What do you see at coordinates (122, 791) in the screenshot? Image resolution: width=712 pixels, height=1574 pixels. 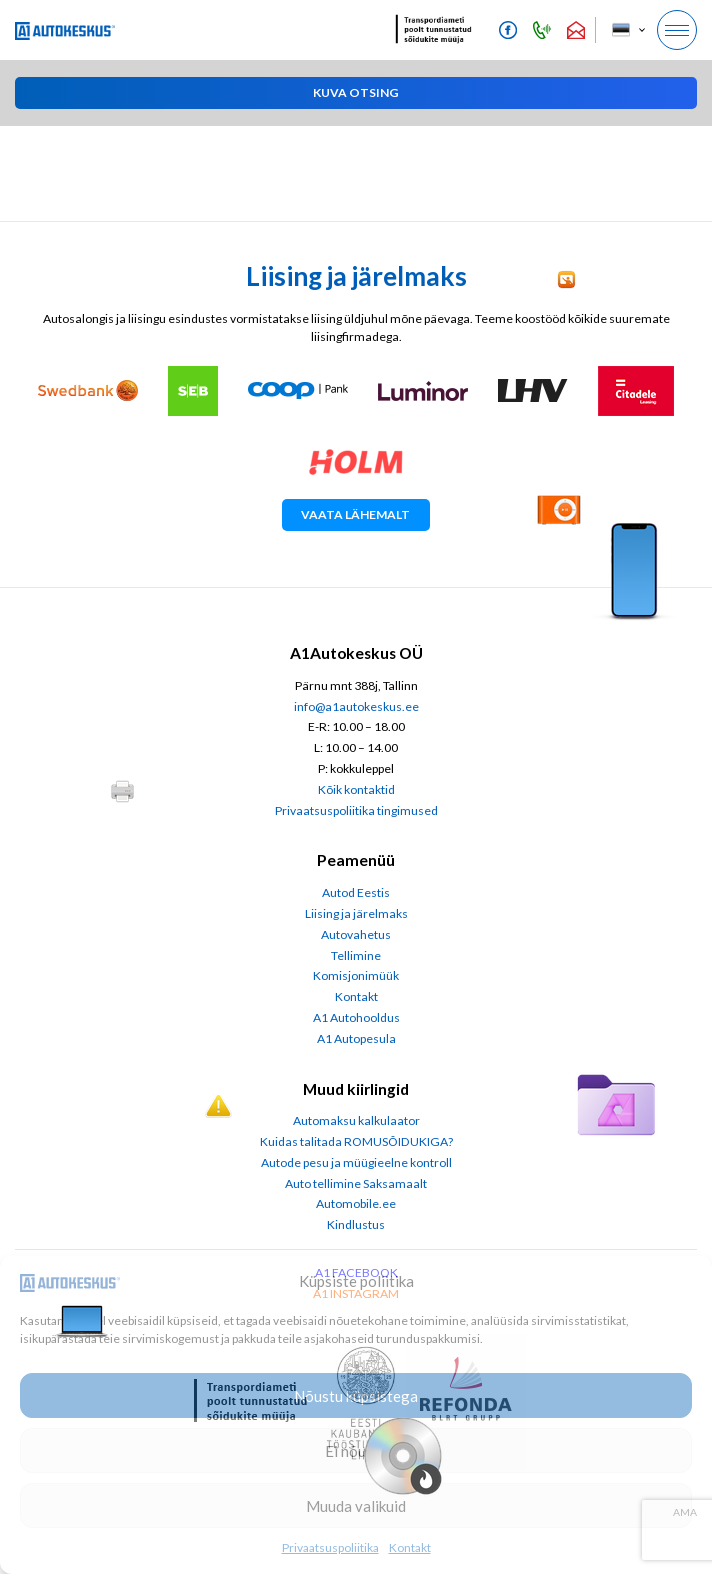 I see `print the current file or document` at bounding box center [122, 791].